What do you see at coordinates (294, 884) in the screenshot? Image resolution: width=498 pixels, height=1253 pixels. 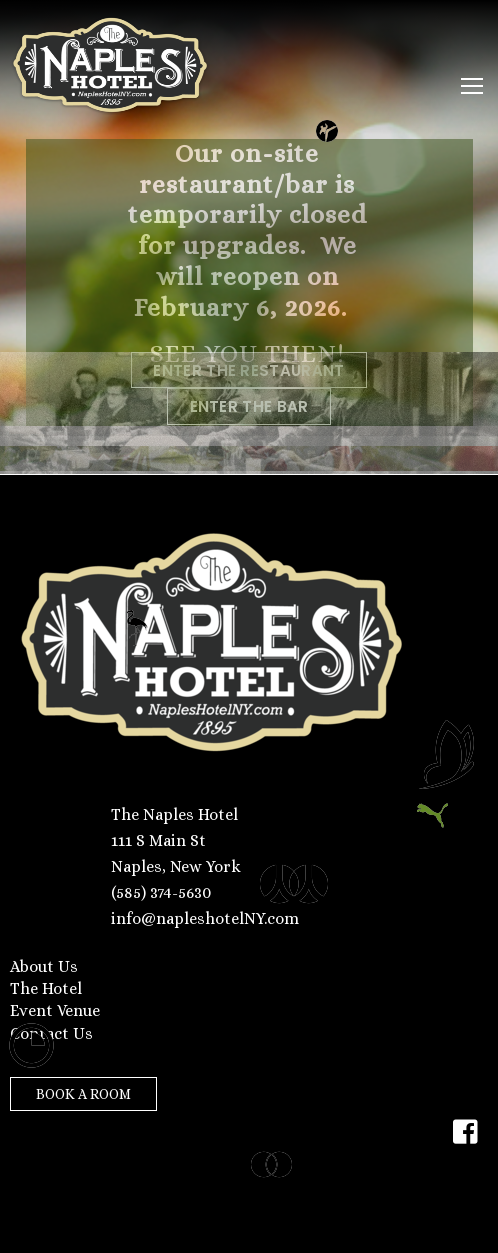 I see `link to Renren social network profile` at bounding box center [294, 884].